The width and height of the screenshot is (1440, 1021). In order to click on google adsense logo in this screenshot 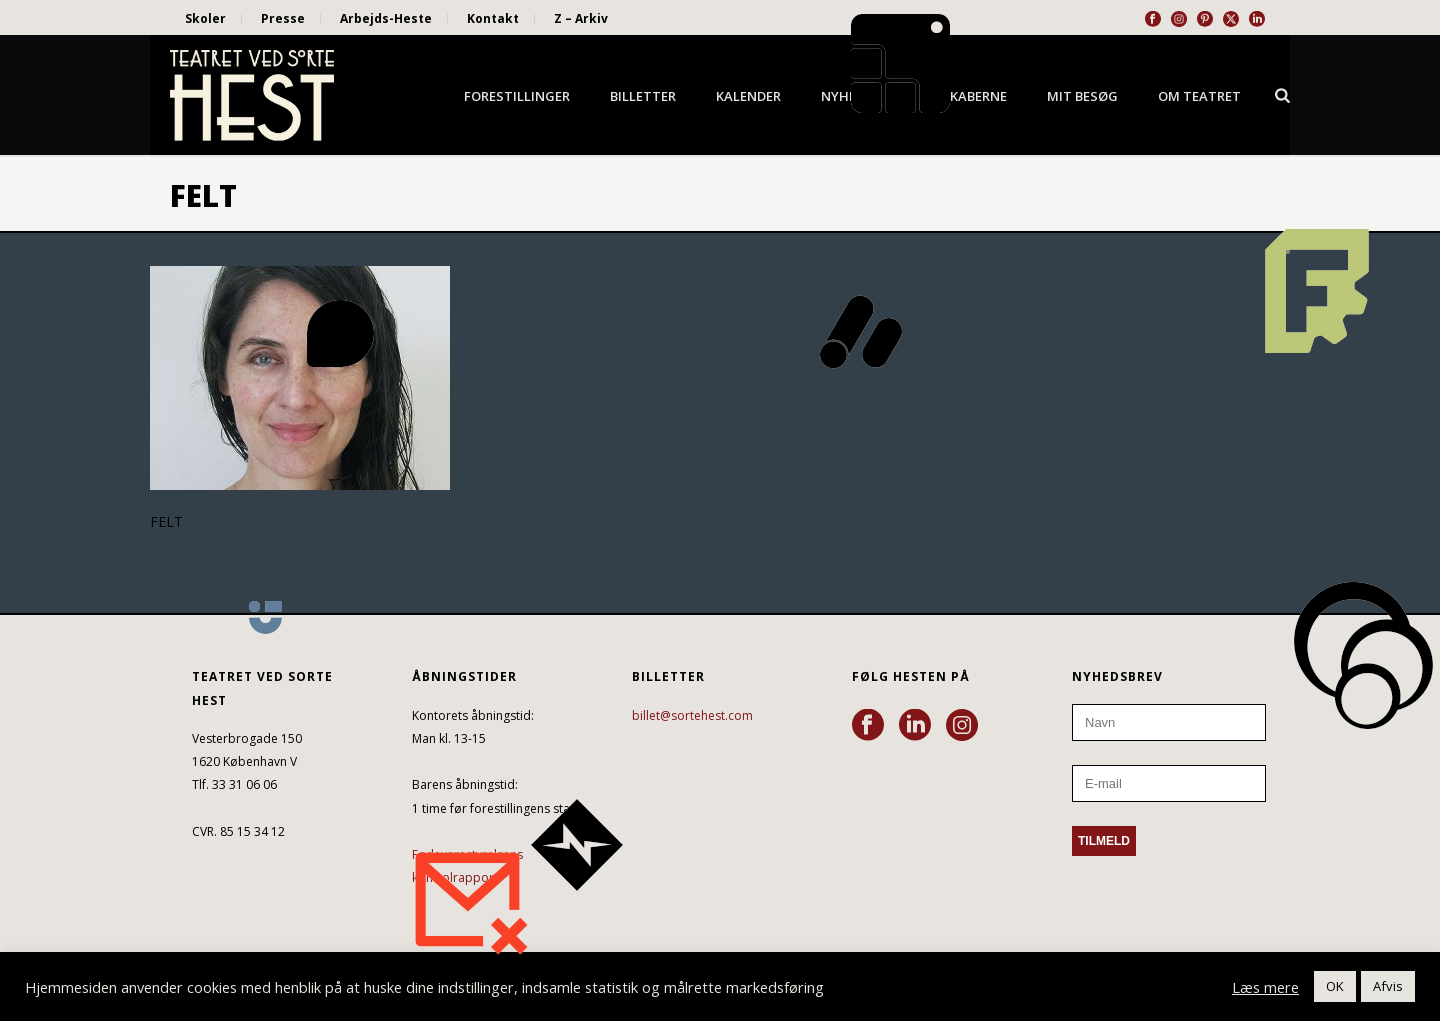, I will do `click(861, 332)`.